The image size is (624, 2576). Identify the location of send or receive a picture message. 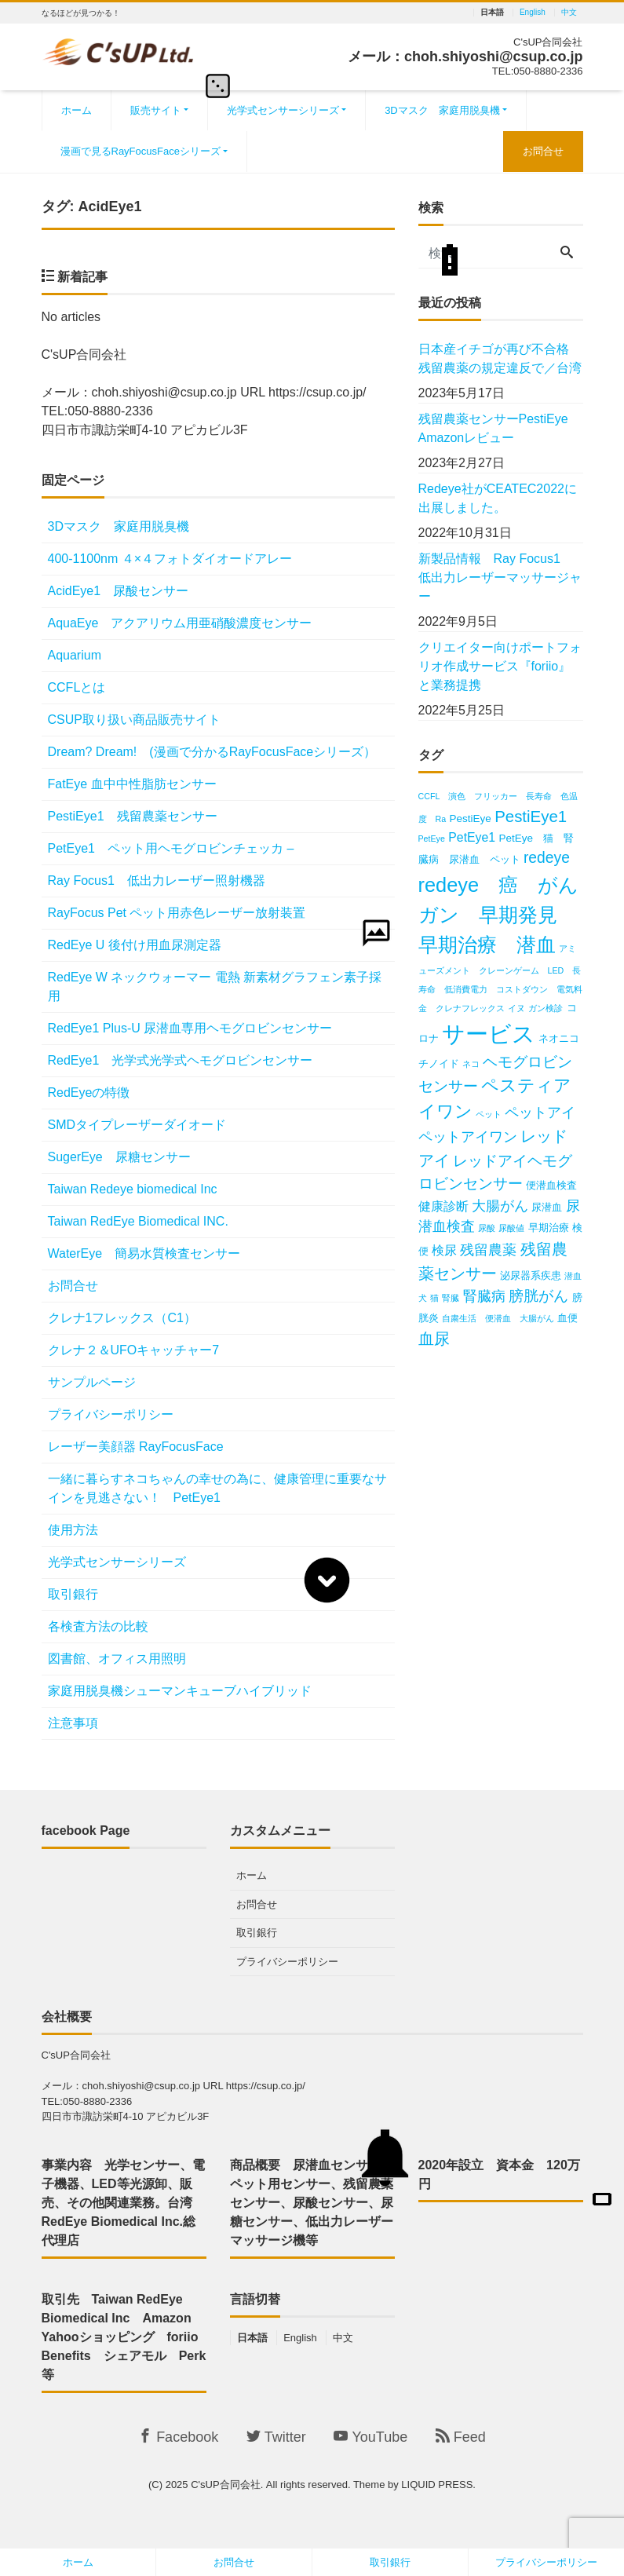
(376, 933).